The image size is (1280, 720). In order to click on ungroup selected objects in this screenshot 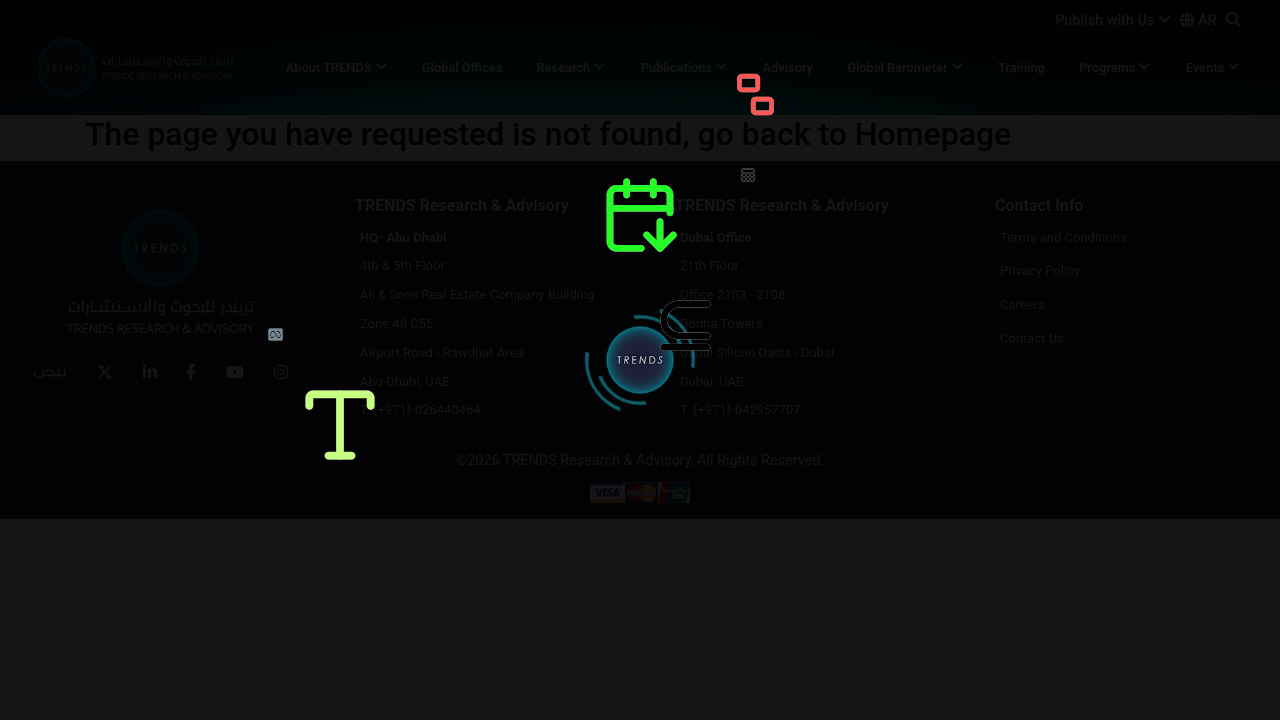, I will do `click(755, 94)`.